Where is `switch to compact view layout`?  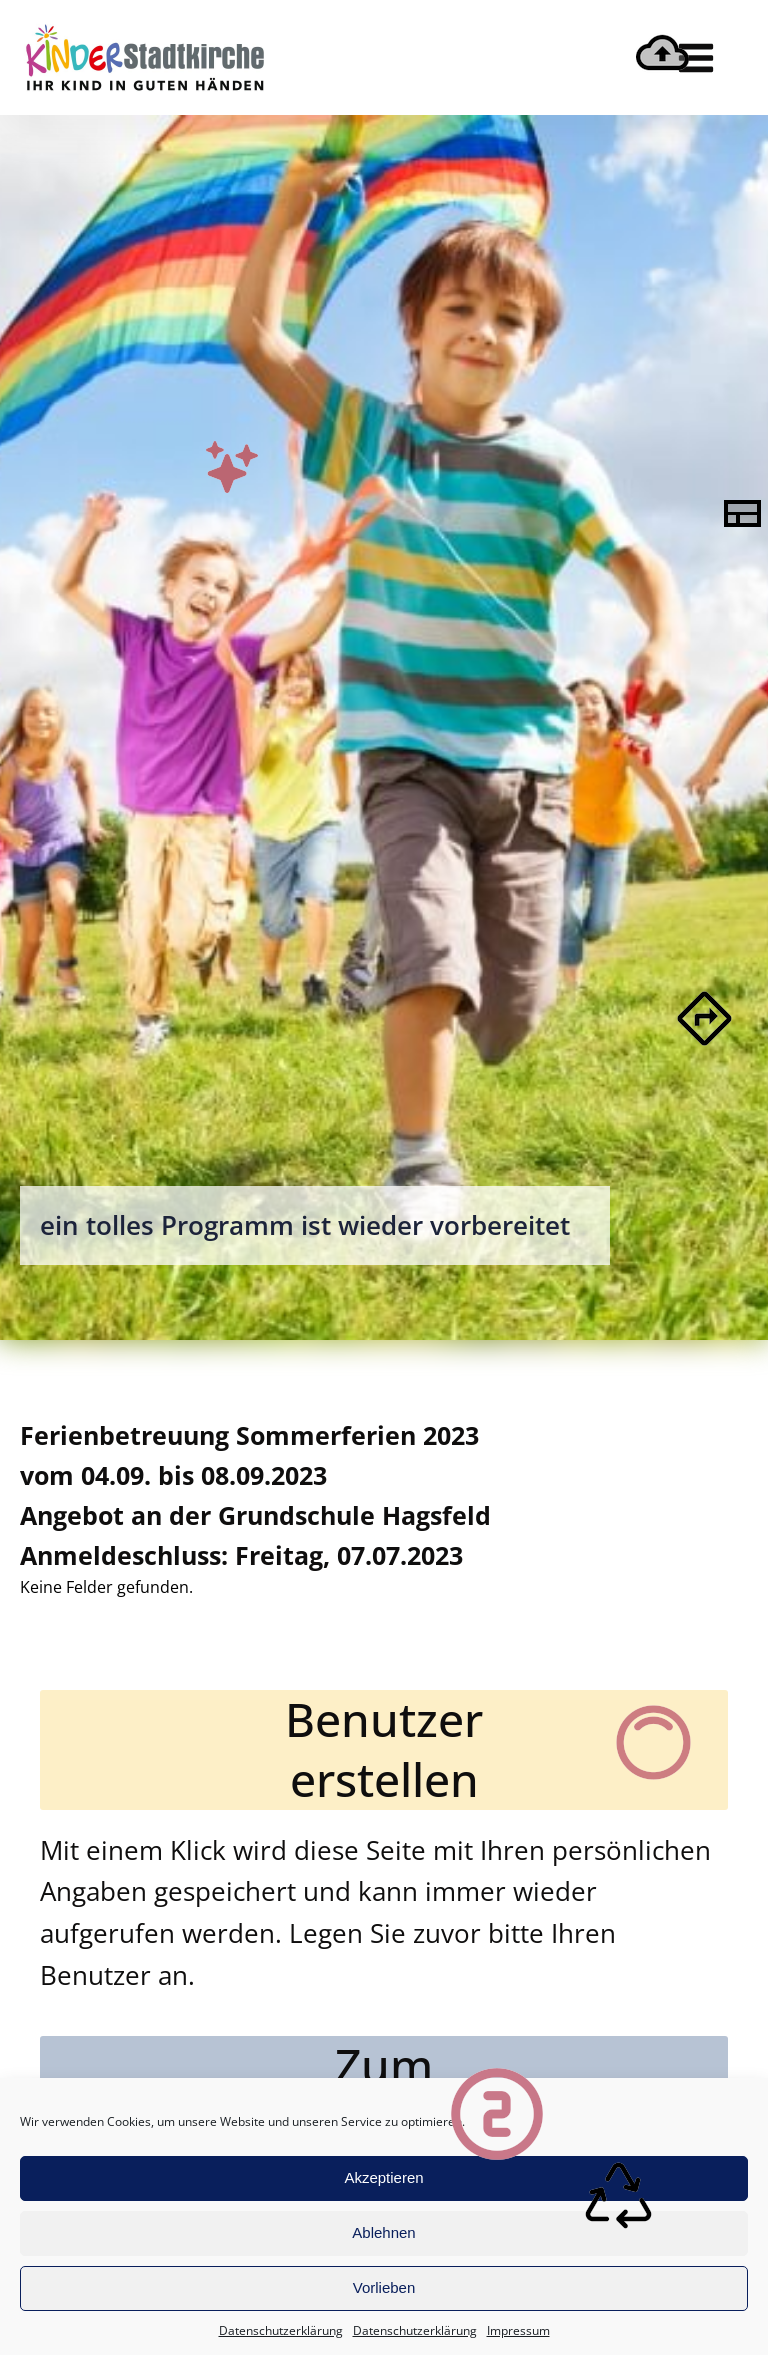
switch to compact view layout is located at coordinates (741, 513).